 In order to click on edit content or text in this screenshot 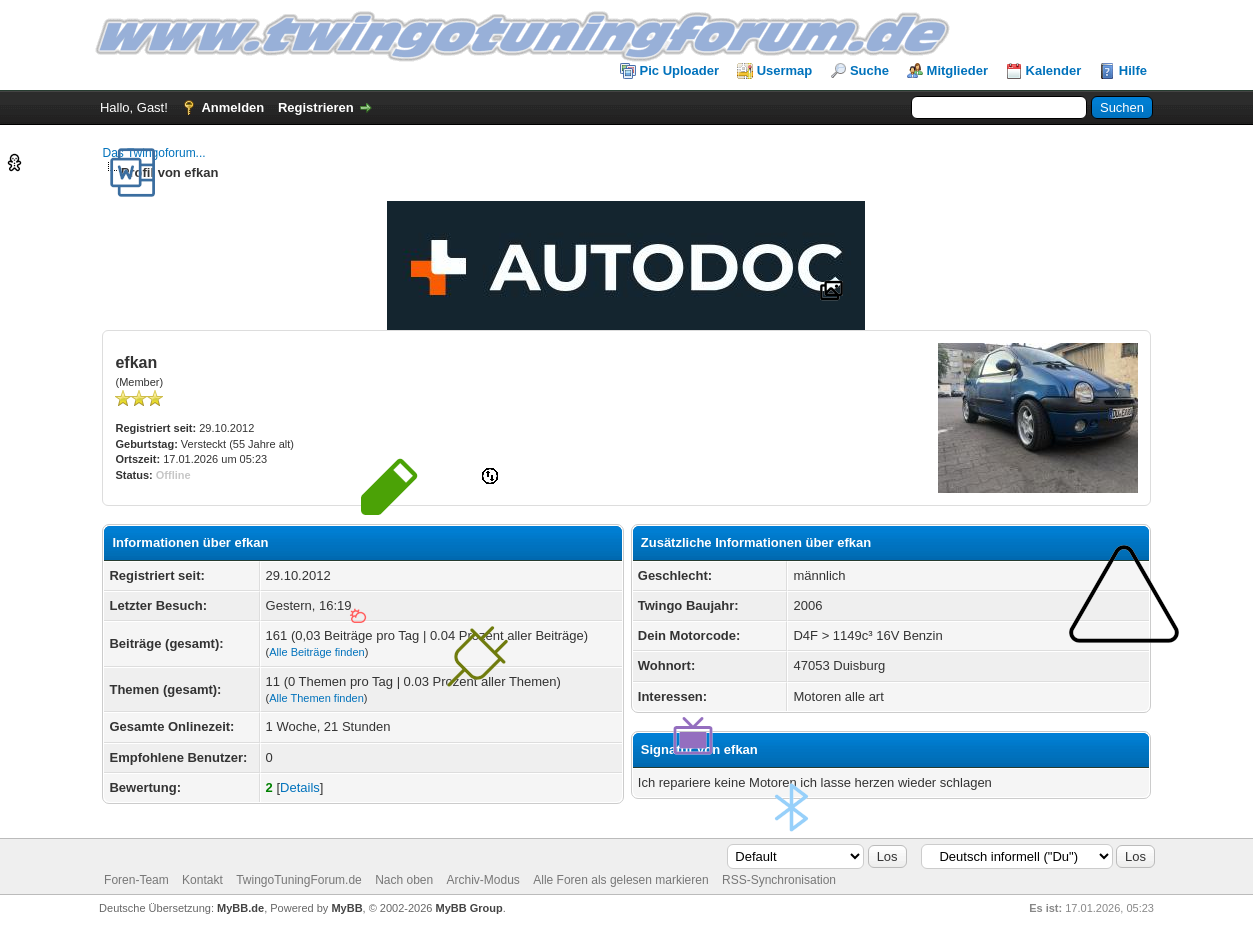, I will do `click(388, 488)`.